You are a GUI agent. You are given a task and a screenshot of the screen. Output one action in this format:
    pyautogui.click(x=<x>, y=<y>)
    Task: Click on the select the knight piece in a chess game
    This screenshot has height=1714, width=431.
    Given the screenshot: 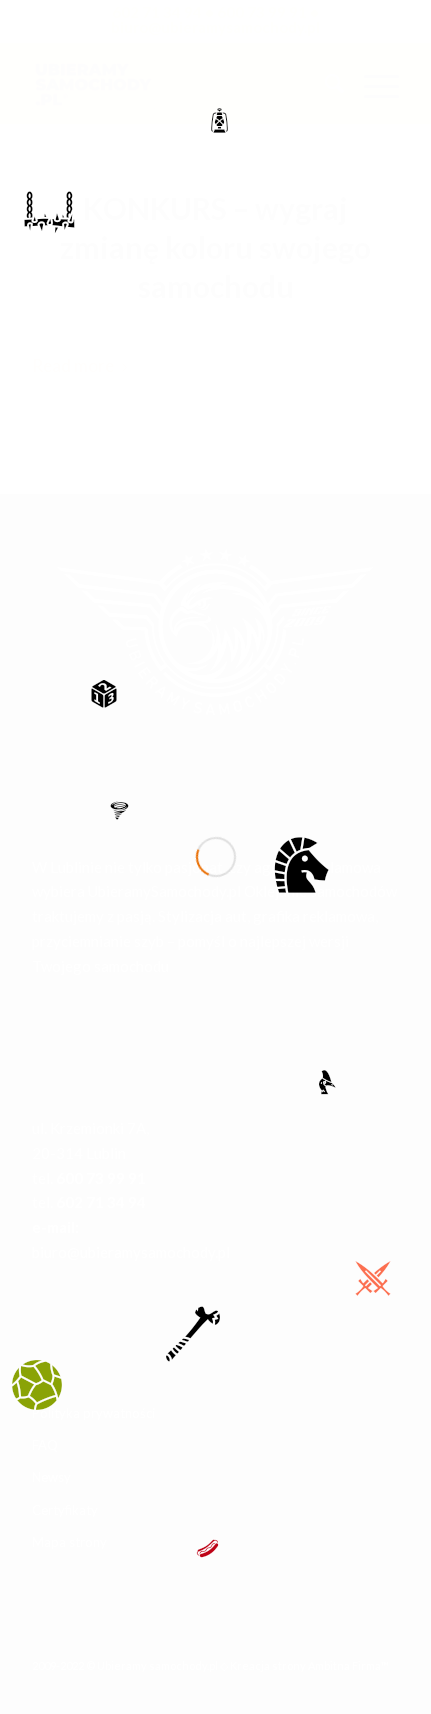 What is the action you would take?
    pyautogui.click(x=302, y=865)
    